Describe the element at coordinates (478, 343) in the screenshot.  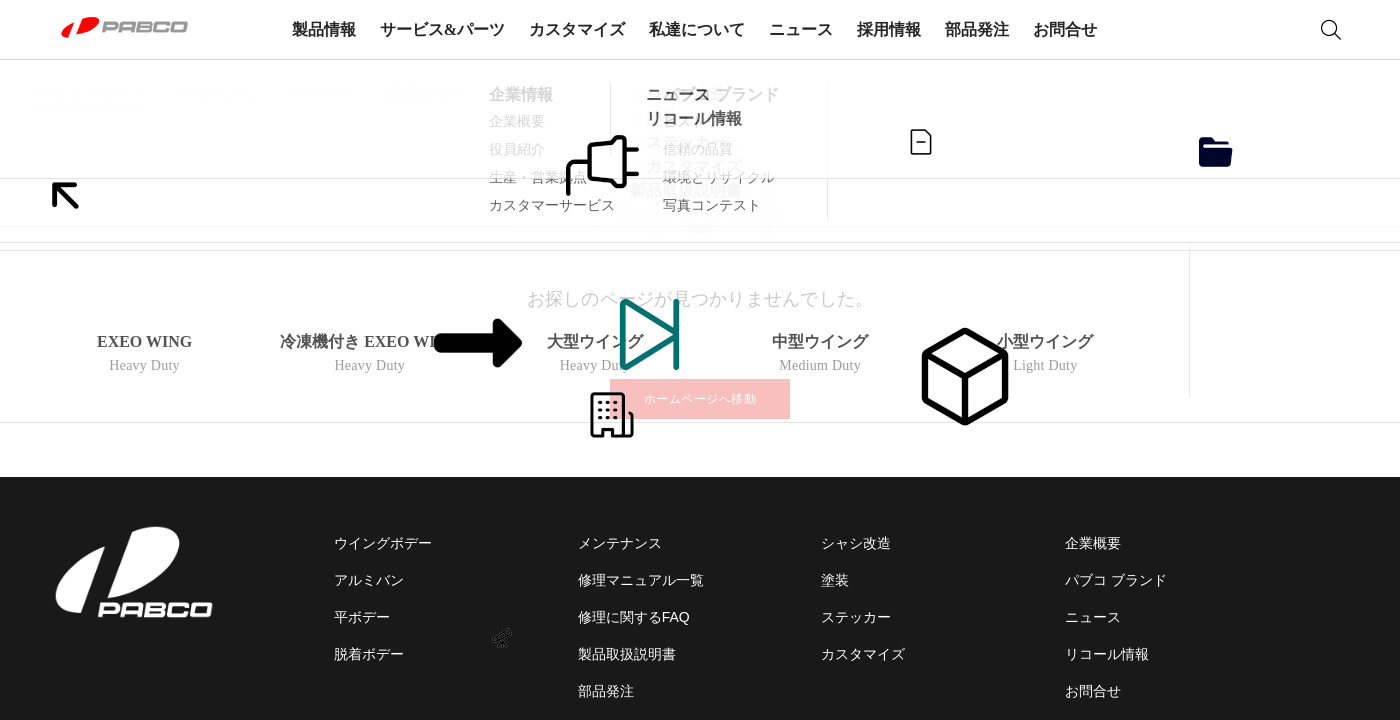
I see `go to next item or step` at that location.